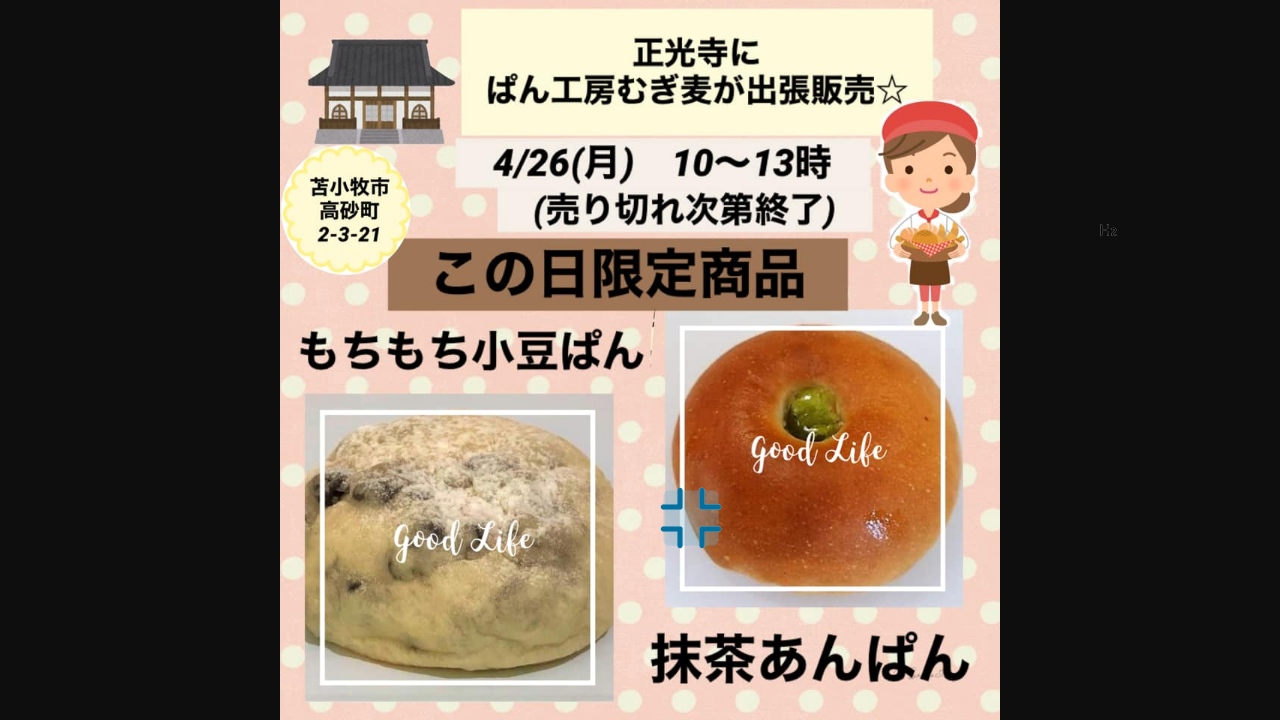 This screenshot has height=720, width=1280. I want to click on exit fullscreen mode, so click(691, 518).